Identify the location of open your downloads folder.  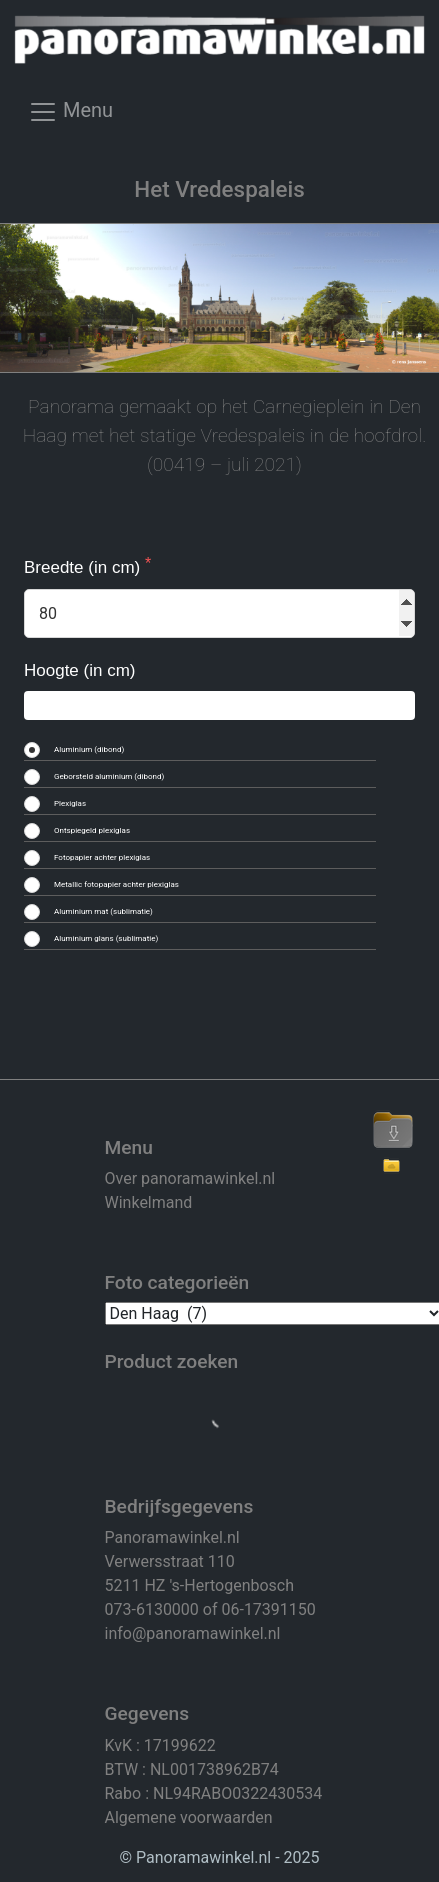
(393, 1130).